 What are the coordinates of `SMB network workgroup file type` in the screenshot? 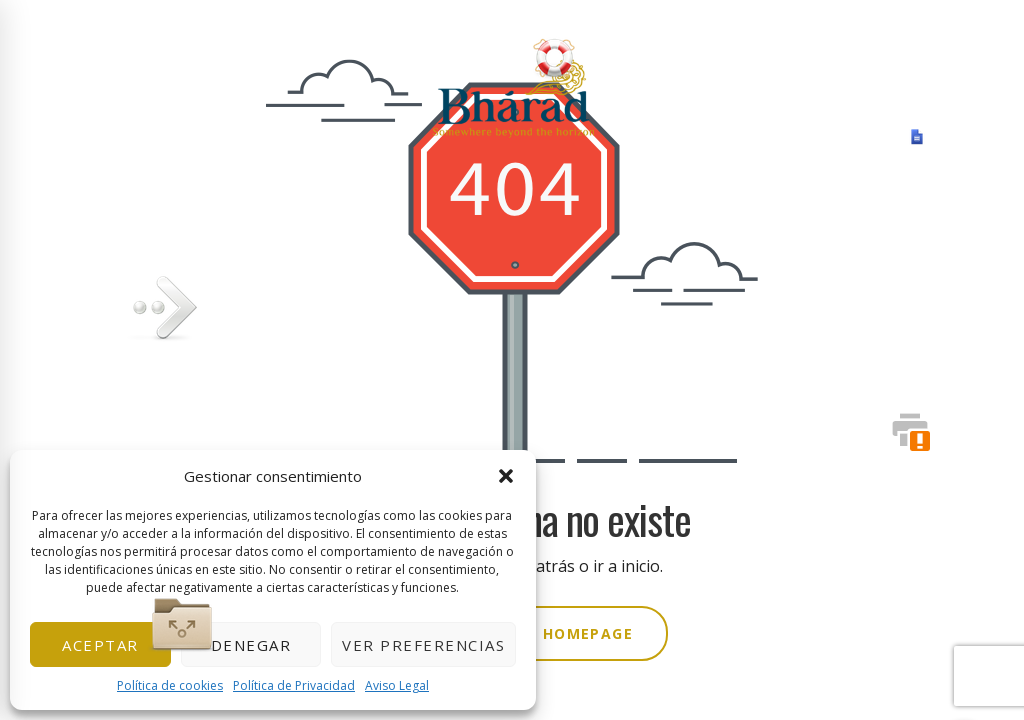 It's located at (917, 137).